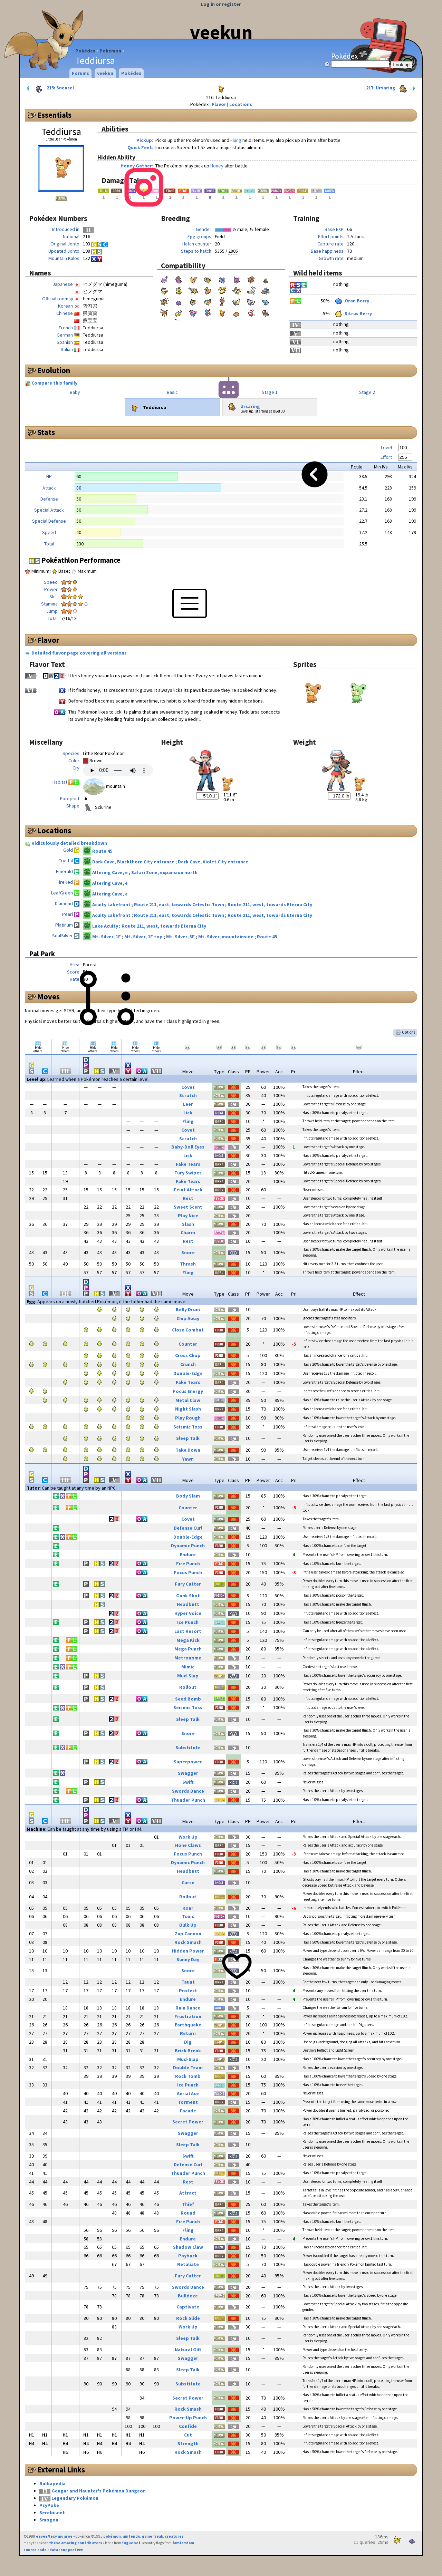  What do you see at coordinates (107, 998) in the screenshot?
I see `create a draft pull request` at bounding box center [107, 998].